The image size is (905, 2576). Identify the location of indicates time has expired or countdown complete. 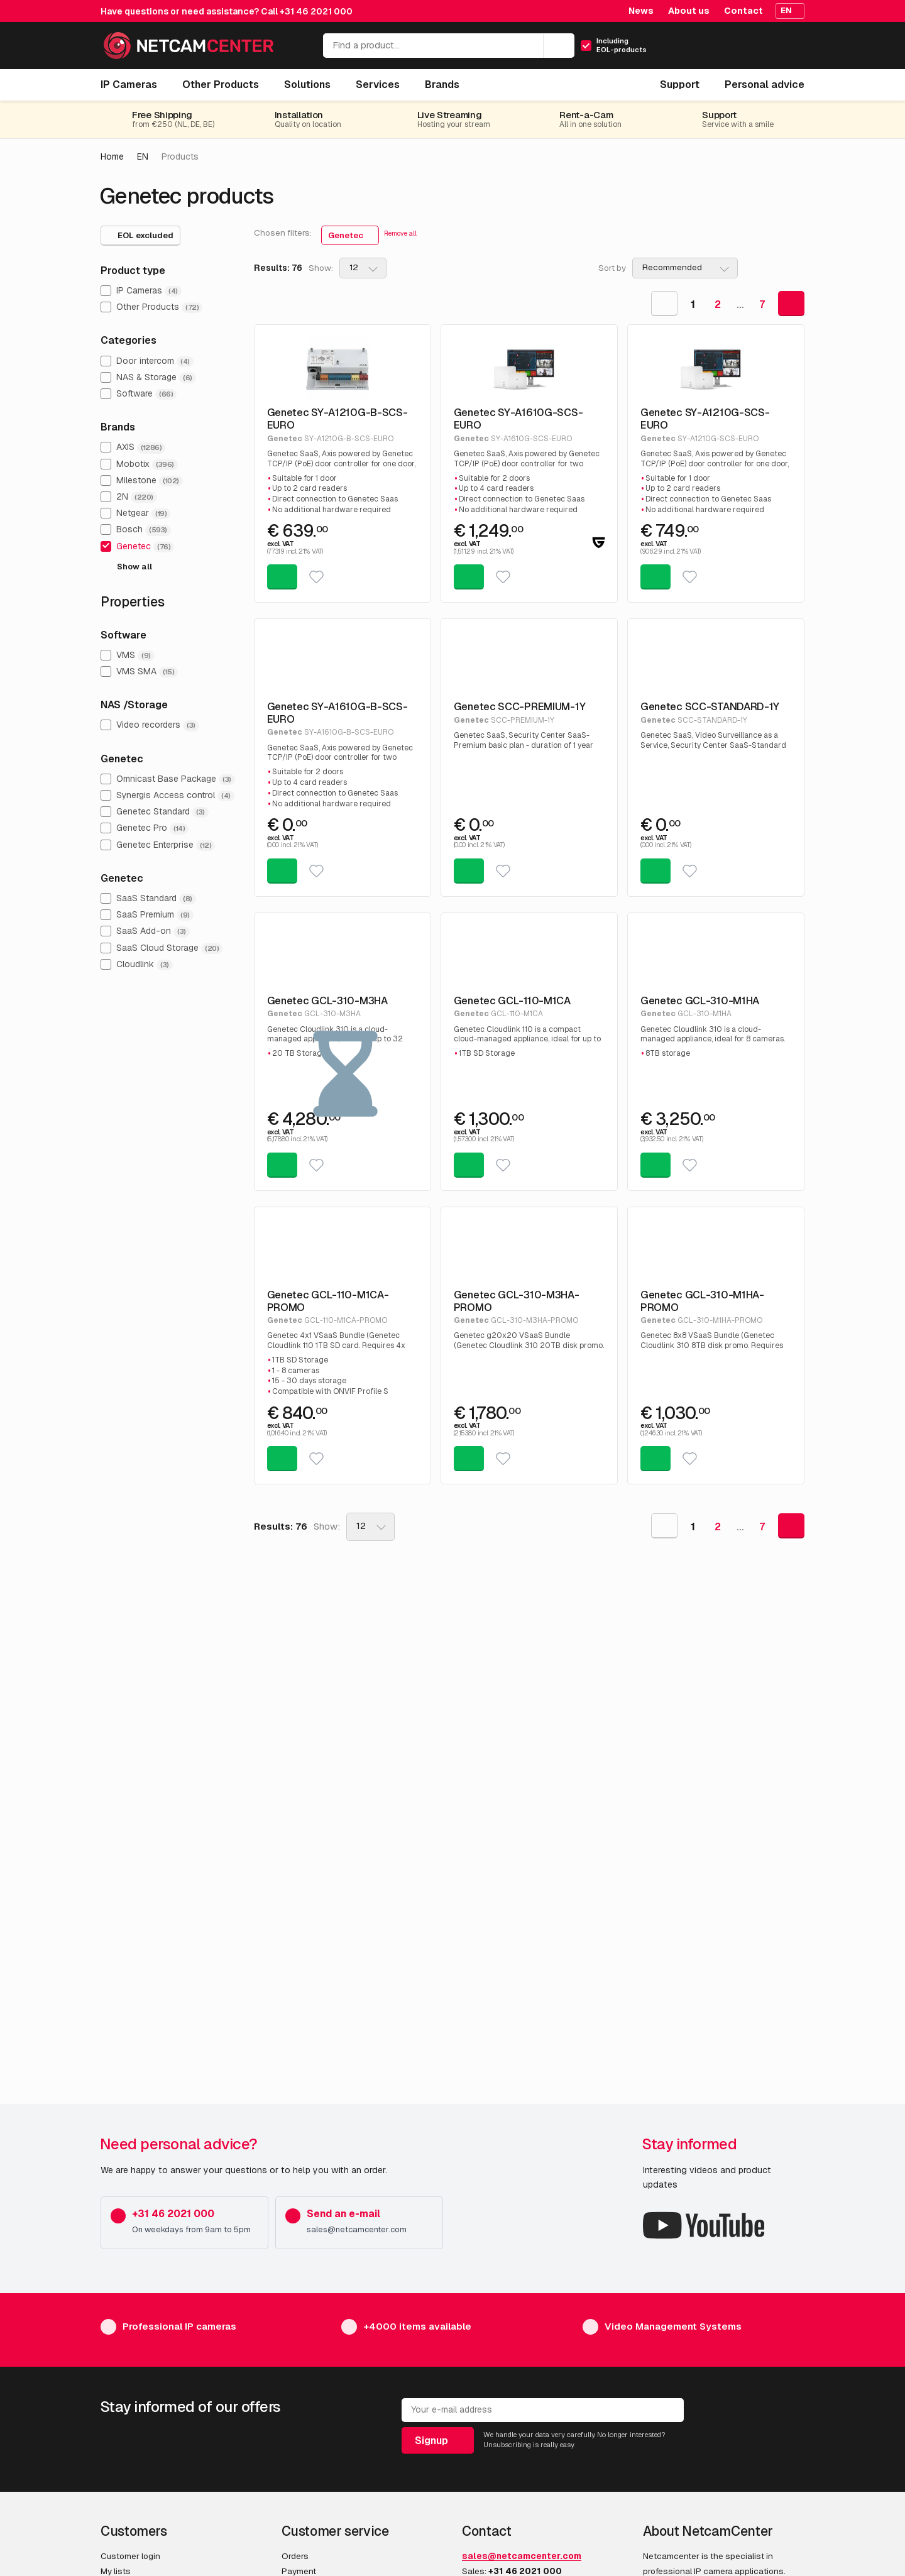
(345, 1073).